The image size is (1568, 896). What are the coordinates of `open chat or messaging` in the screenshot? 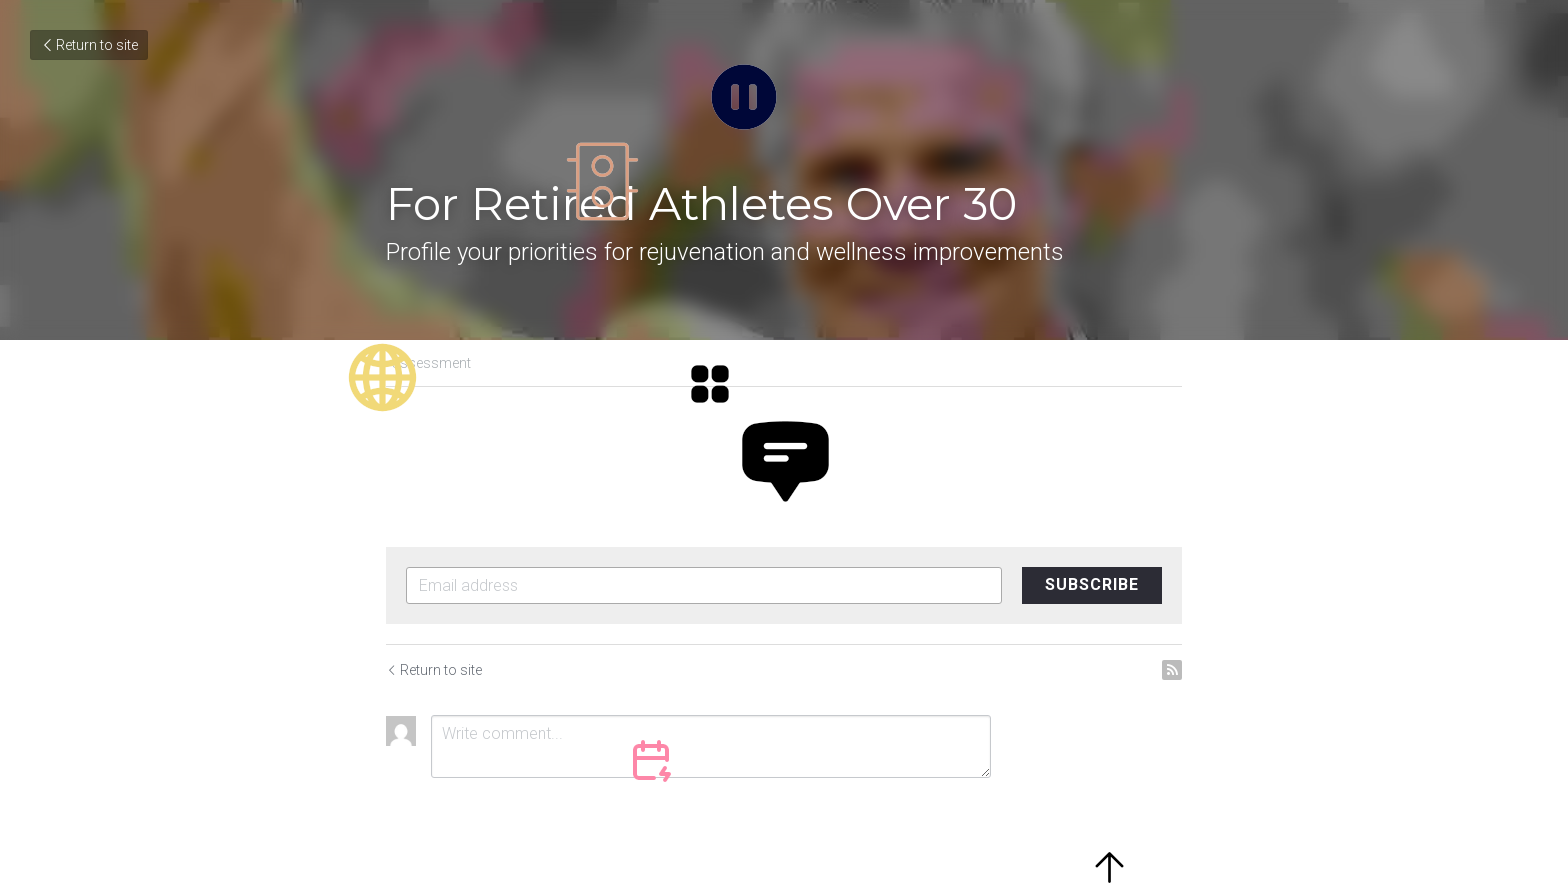 It's located at (785, 461).